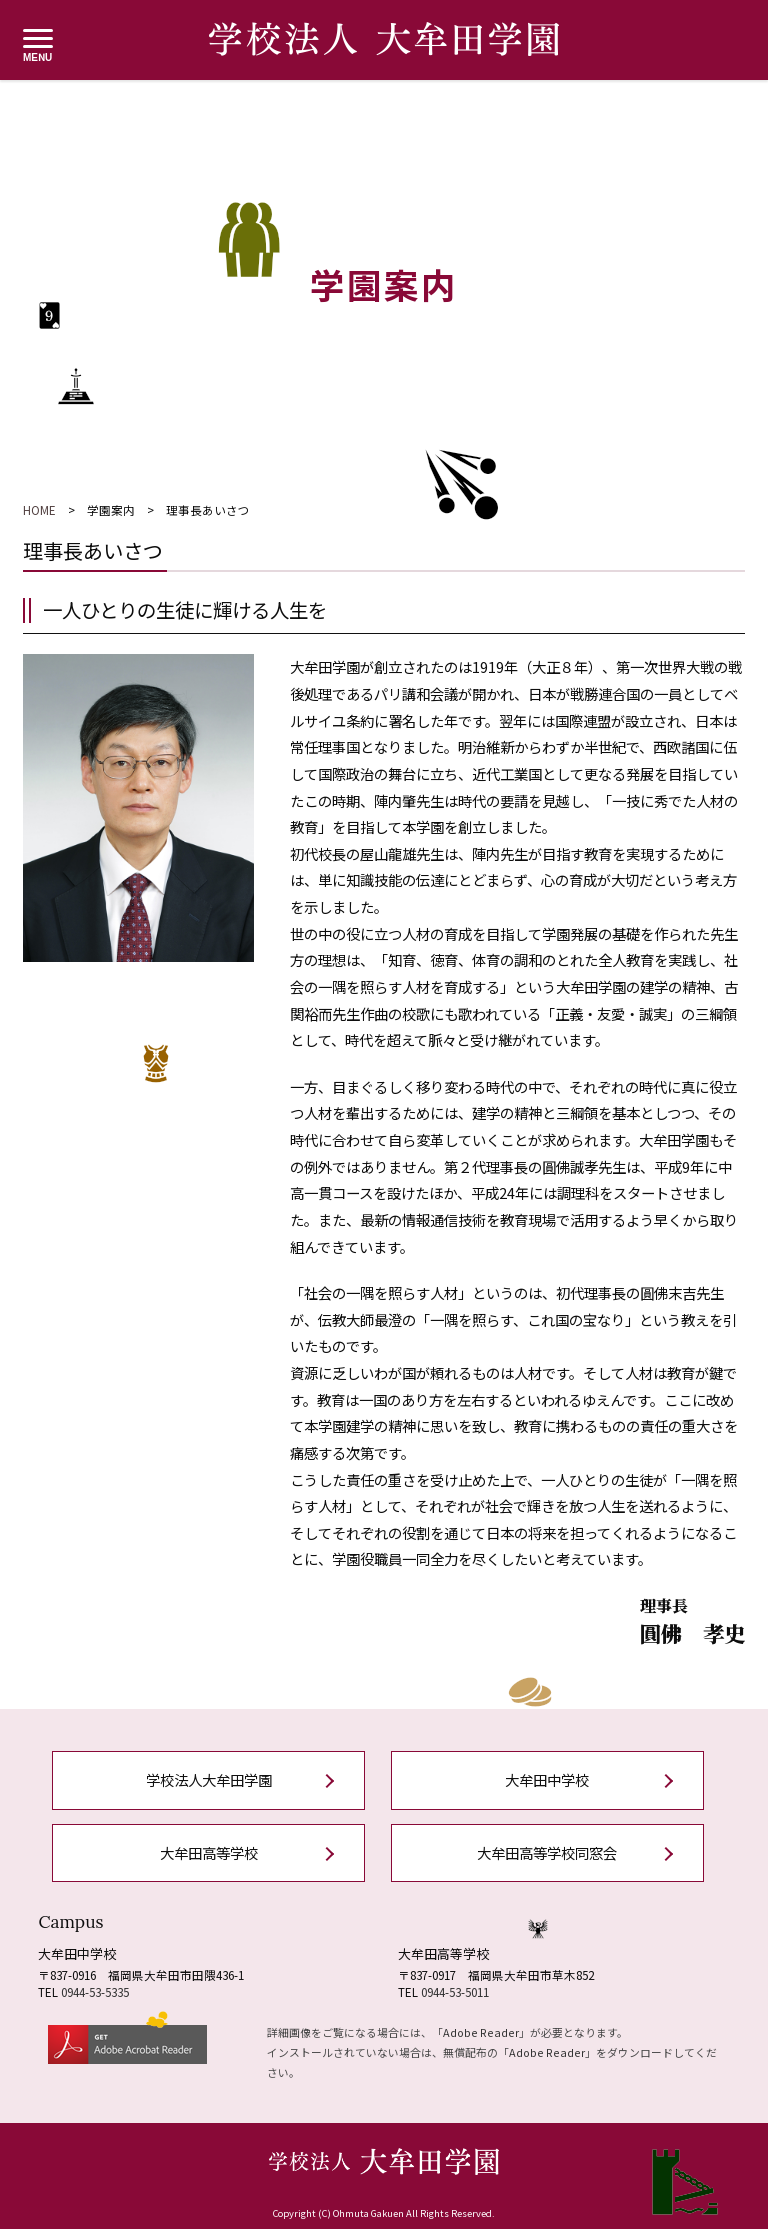 The height and width of the screenshot is (2229, 768). What do you see at coordinates (538, 1929) in the screenshot?
I see `select hawk or eagle team emblem` at bounding box center [538, 1929].